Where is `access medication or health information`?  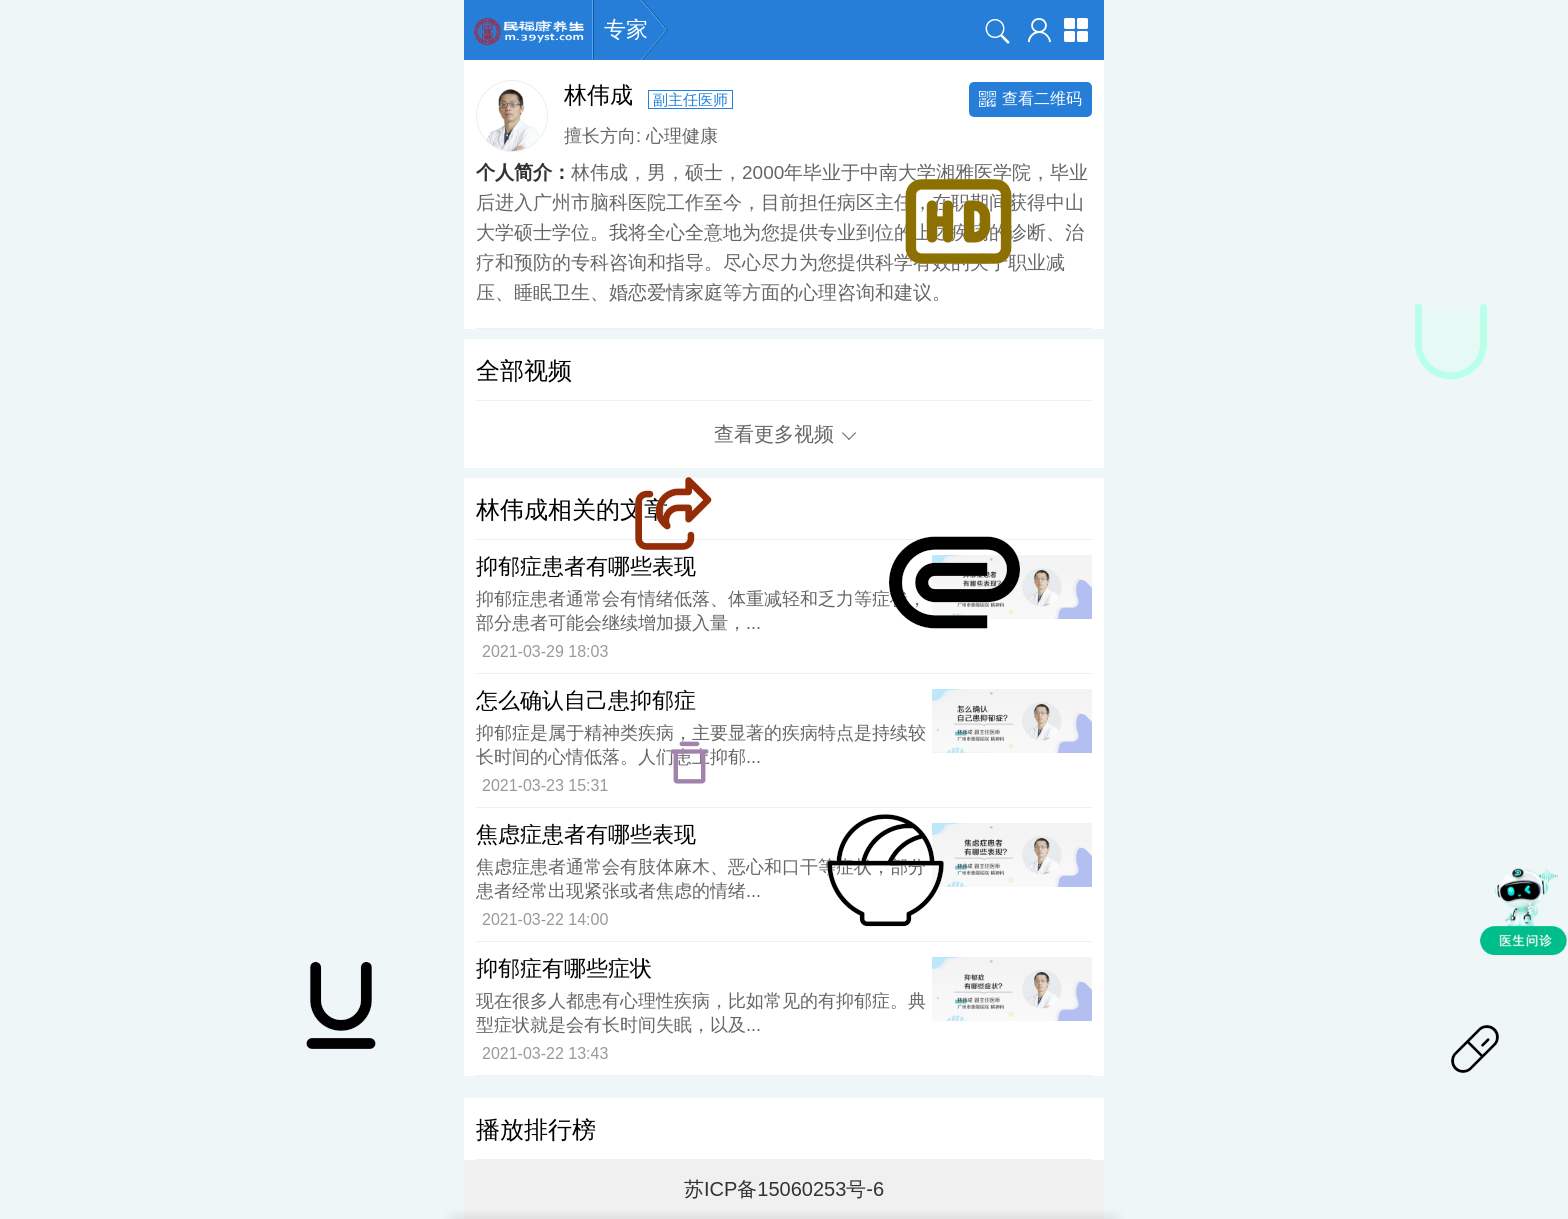
access medication or health information is located at coordinates (1475, 1049).